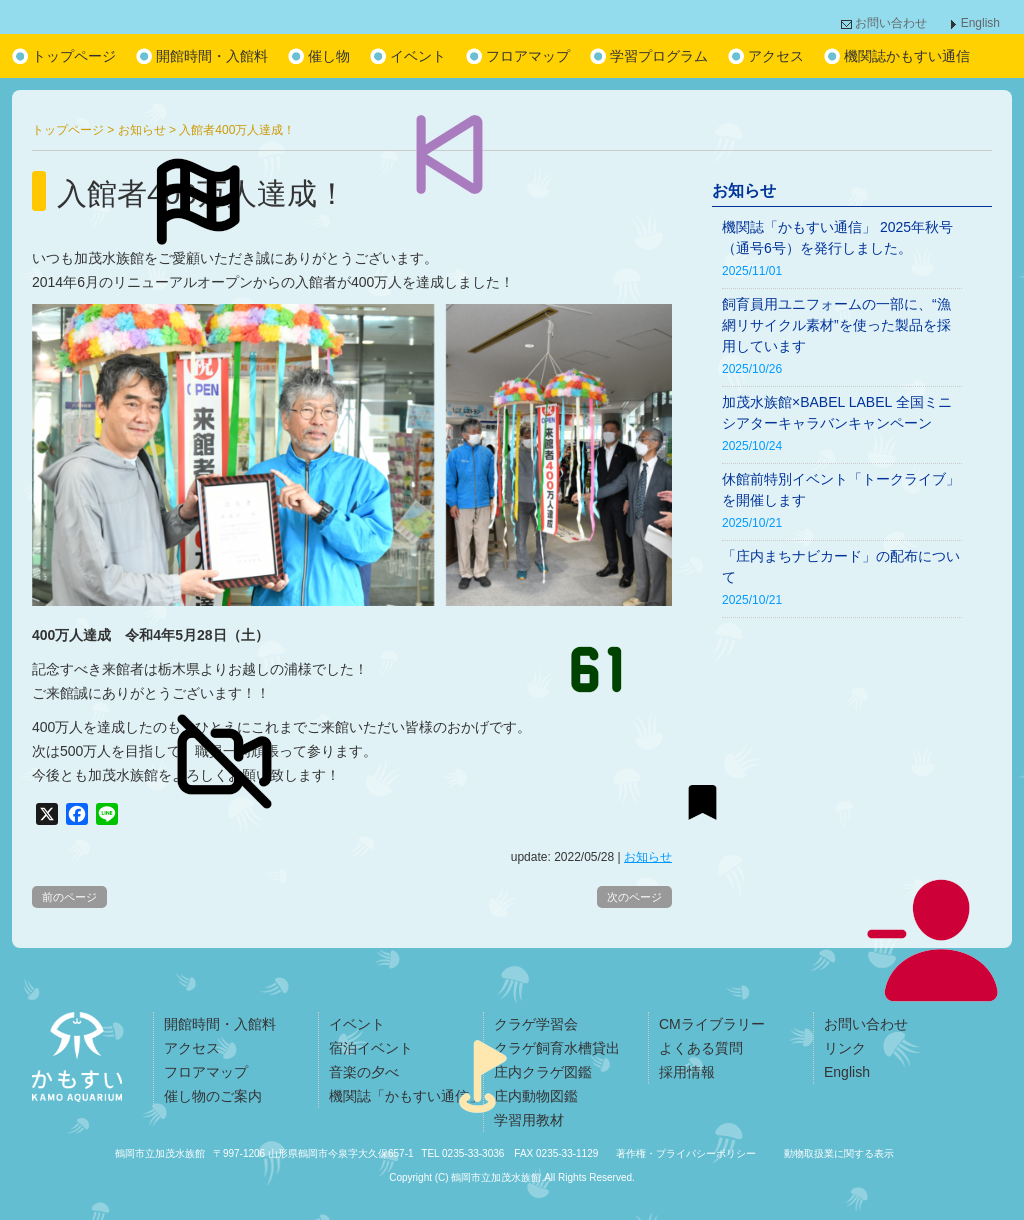 This screenshot has width=1024, height=1220. I want to click on save this item to your bookmarks, so click(702, 802).